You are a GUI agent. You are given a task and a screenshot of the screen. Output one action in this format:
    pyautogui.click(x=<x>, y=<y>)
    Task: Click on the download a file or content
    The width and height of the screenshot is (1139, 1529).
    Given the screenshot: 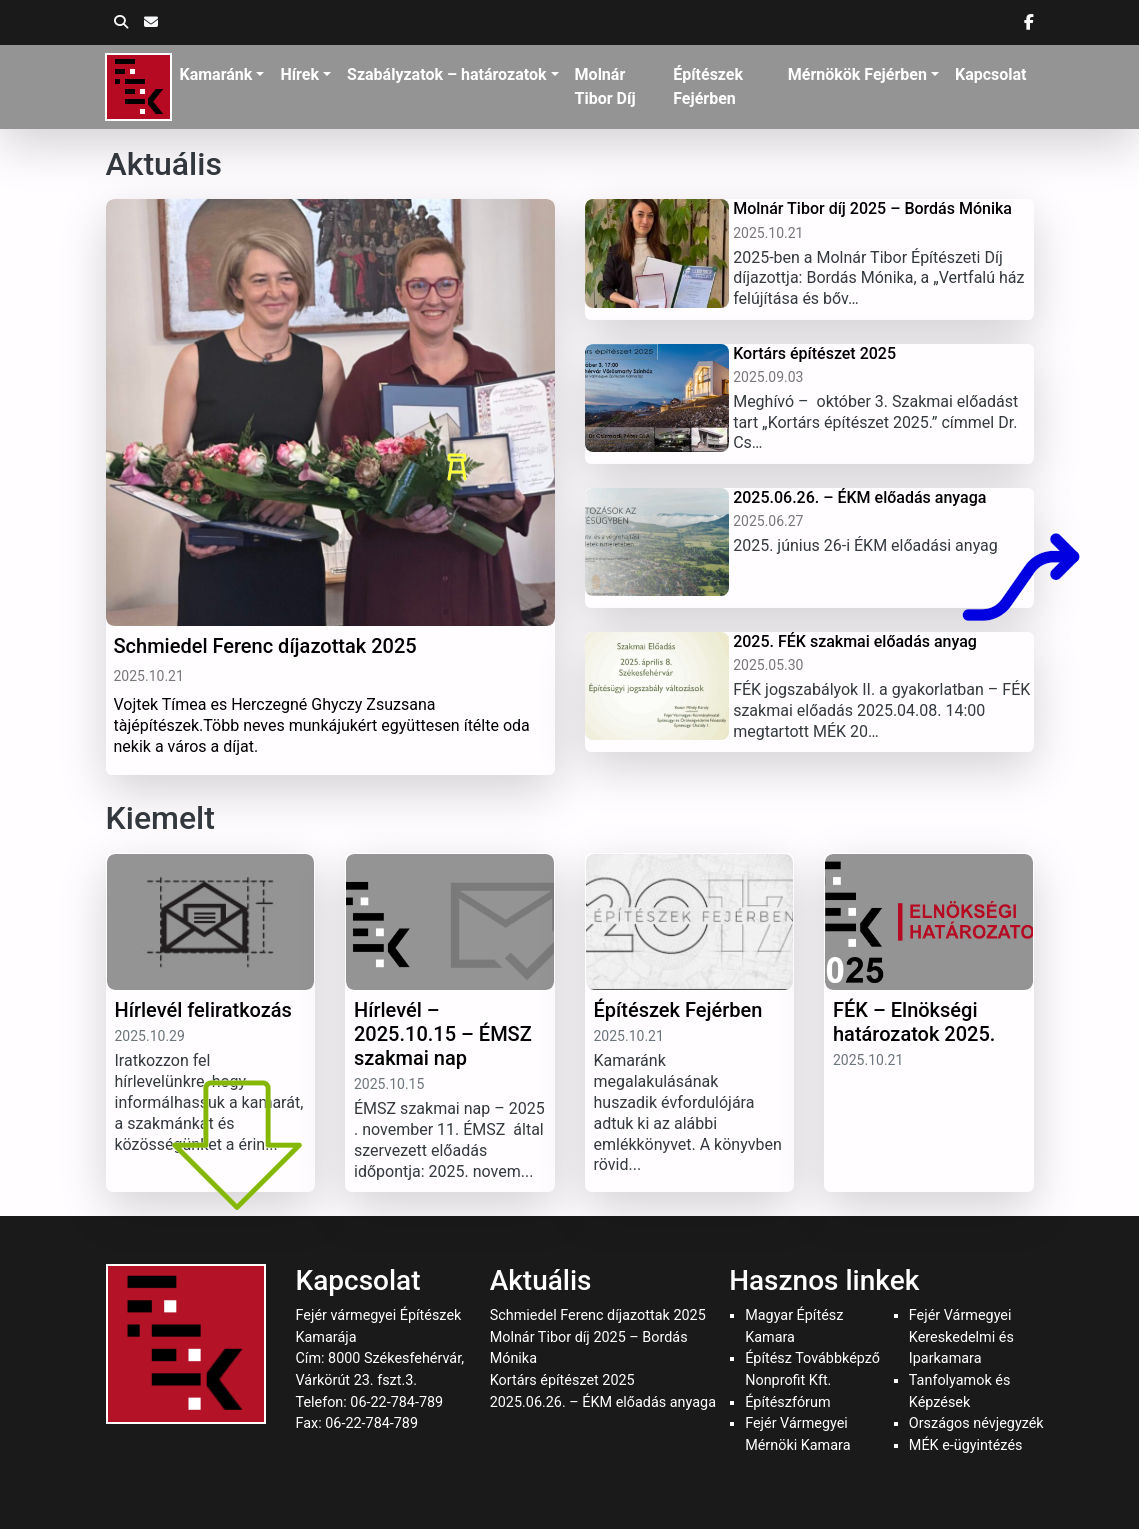 What is the action you would take?
    pyautogui.click(x=237, y=1140)
    